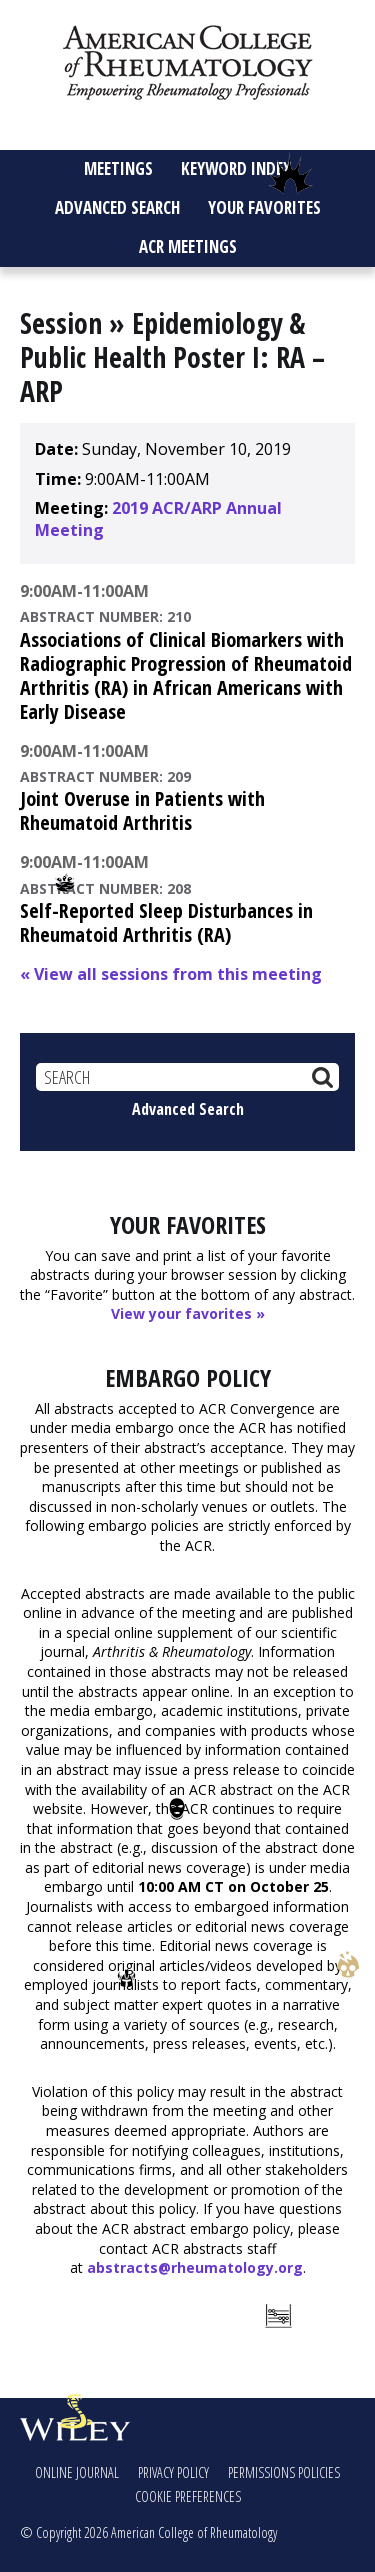 This screenshot has height=2572, width=375. I want to click on enter a new area or portal in a game, so click(290, 173).